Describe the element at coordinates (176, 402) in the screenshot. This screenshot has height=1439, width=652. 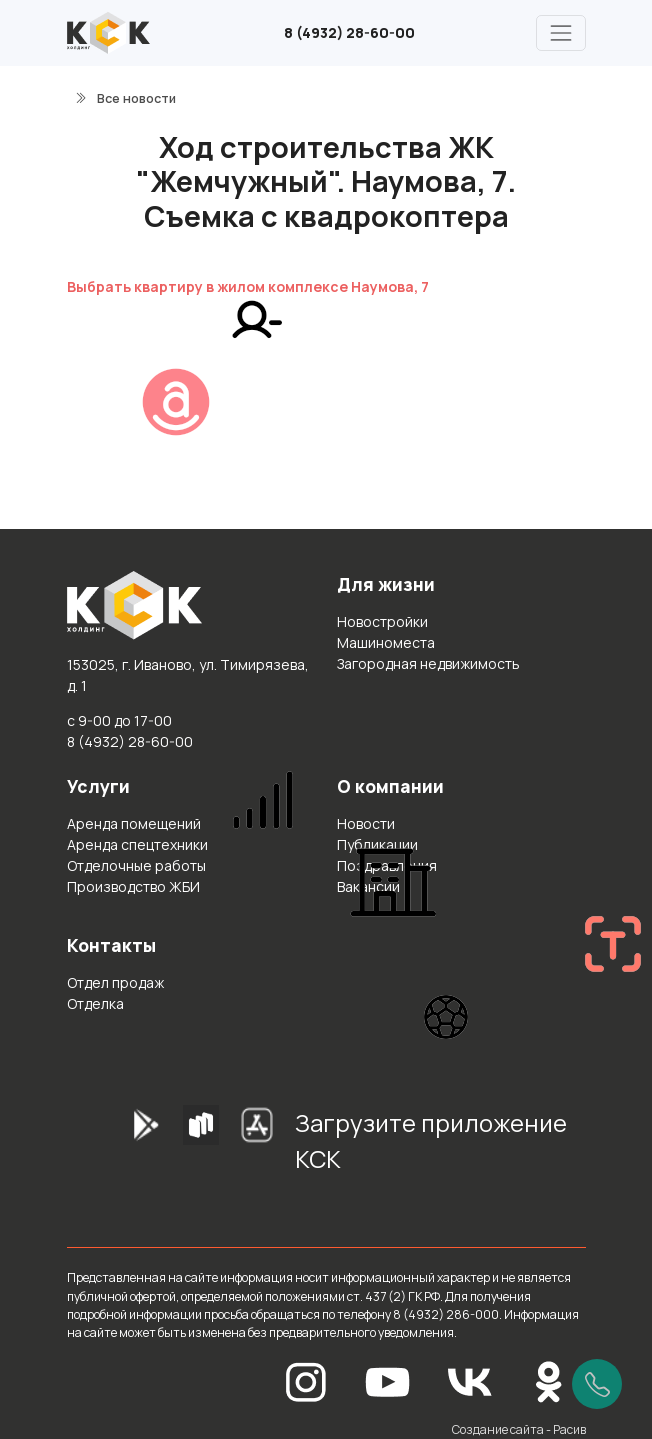
I see `open the Amazon app or website` at that location.